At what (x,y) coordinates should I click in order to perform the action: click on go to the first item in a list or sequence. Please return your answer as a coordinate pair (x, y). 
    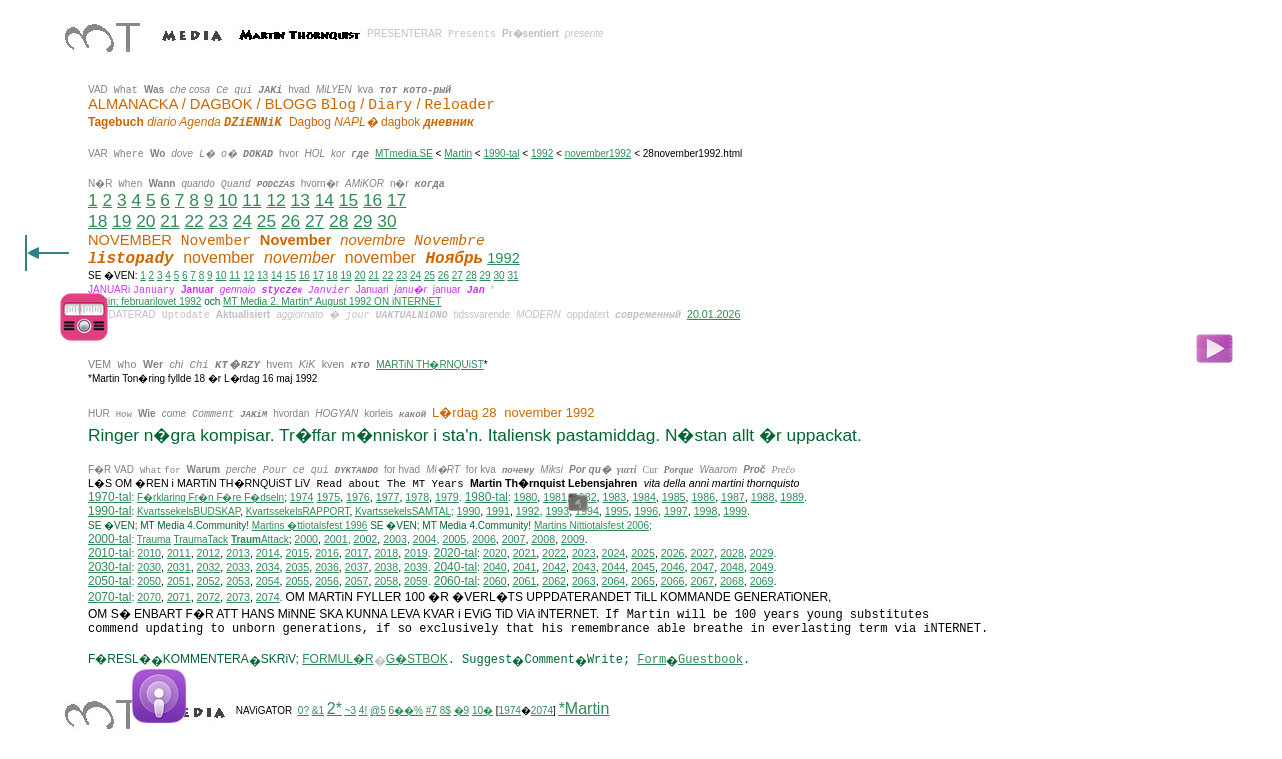
    Looking at the image, I should click on (47, 253).